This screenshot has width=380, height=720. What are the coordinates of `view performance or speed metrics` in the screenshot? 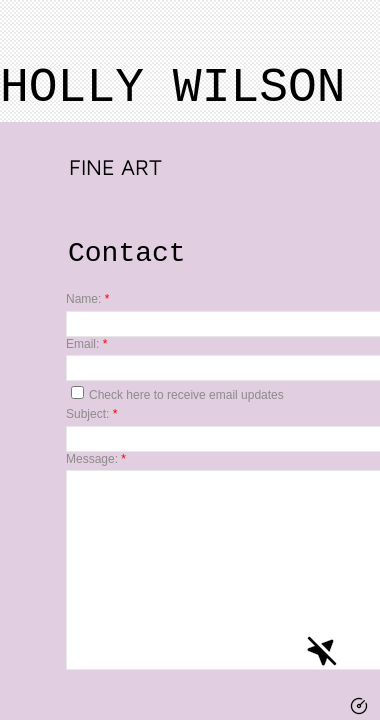 It's located at (359, 706).